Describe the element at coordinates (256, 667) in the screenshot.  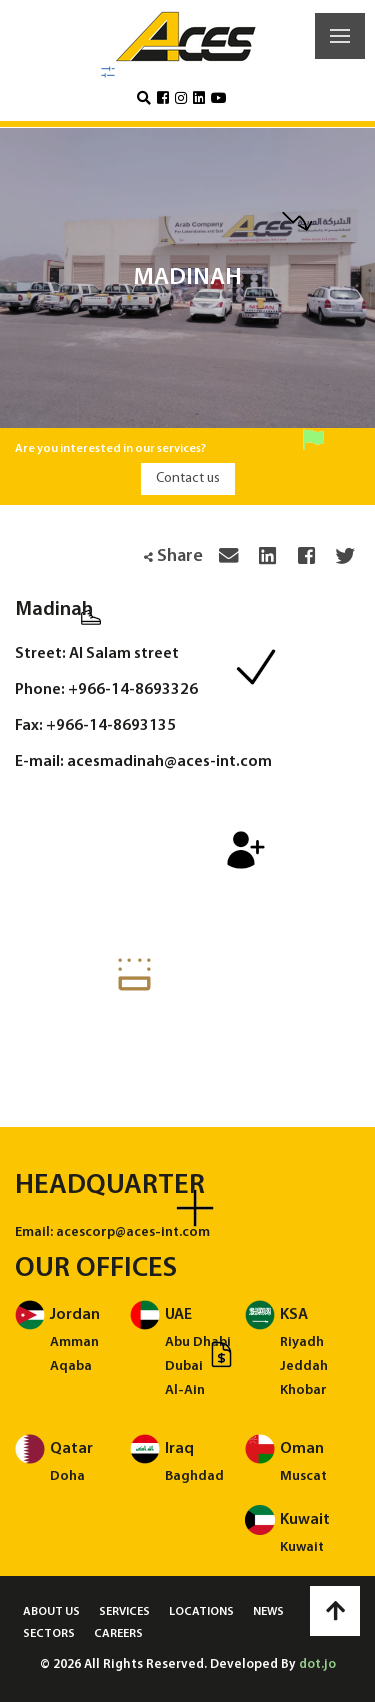
I see `confirm or complete an action` at that location.